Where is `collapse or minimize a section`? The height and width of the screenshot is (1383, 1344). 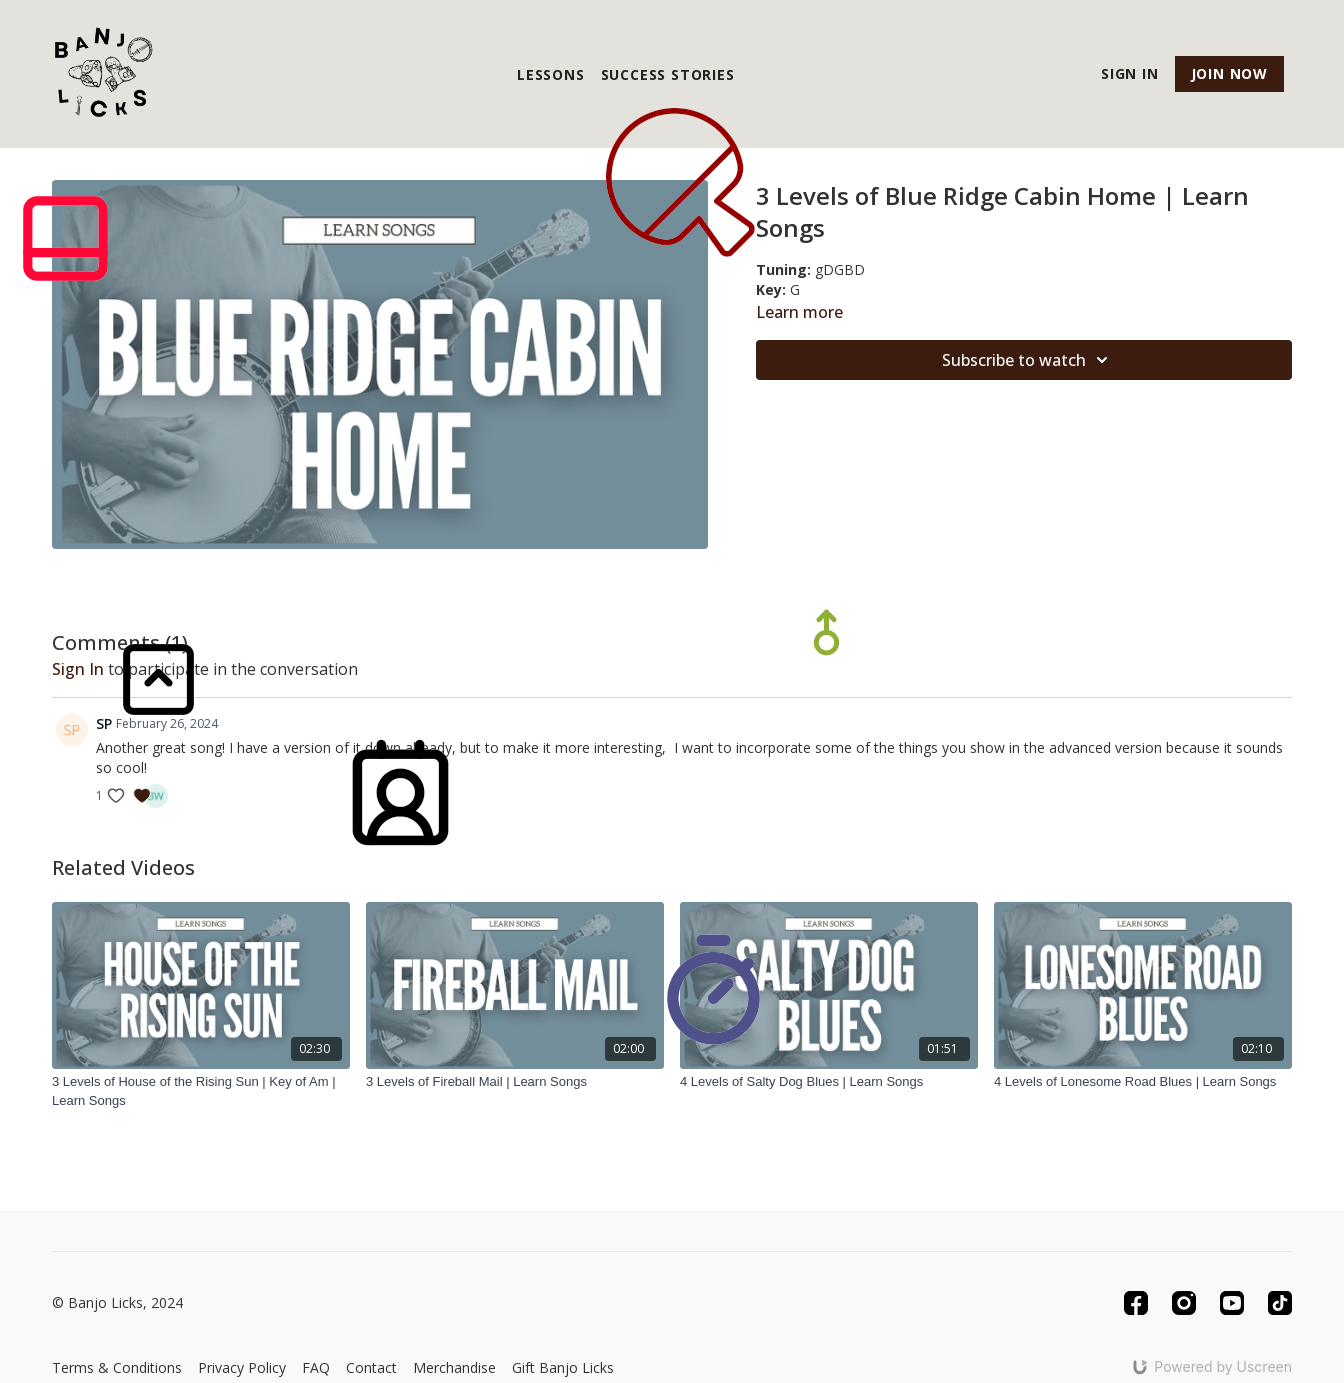
collapse or minimize a section is located at coordinates (158, 679).